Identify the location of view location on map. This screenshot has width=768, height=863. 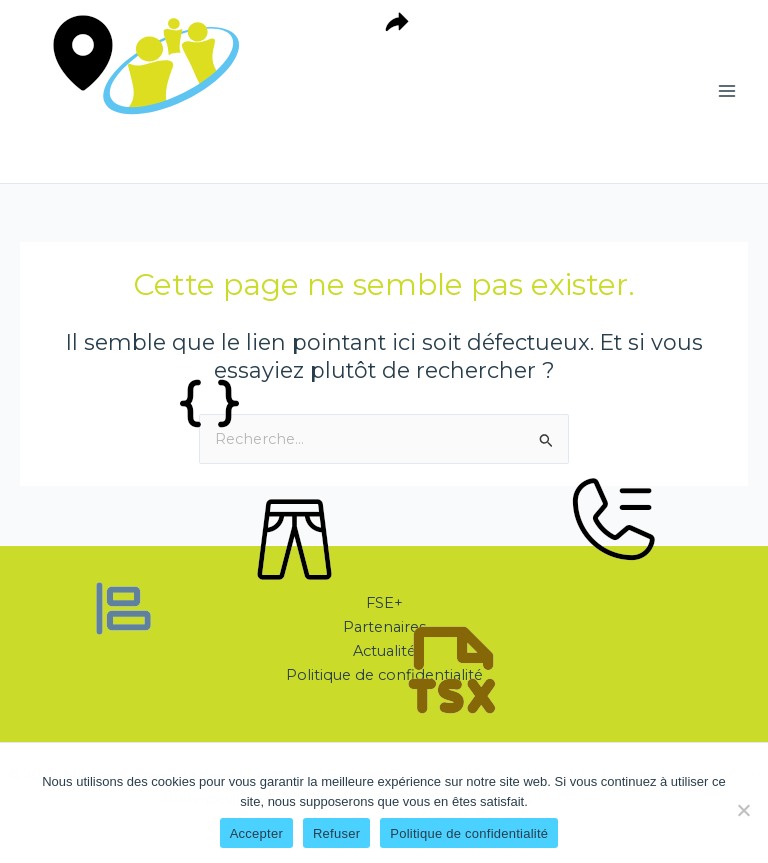
(83, 53).